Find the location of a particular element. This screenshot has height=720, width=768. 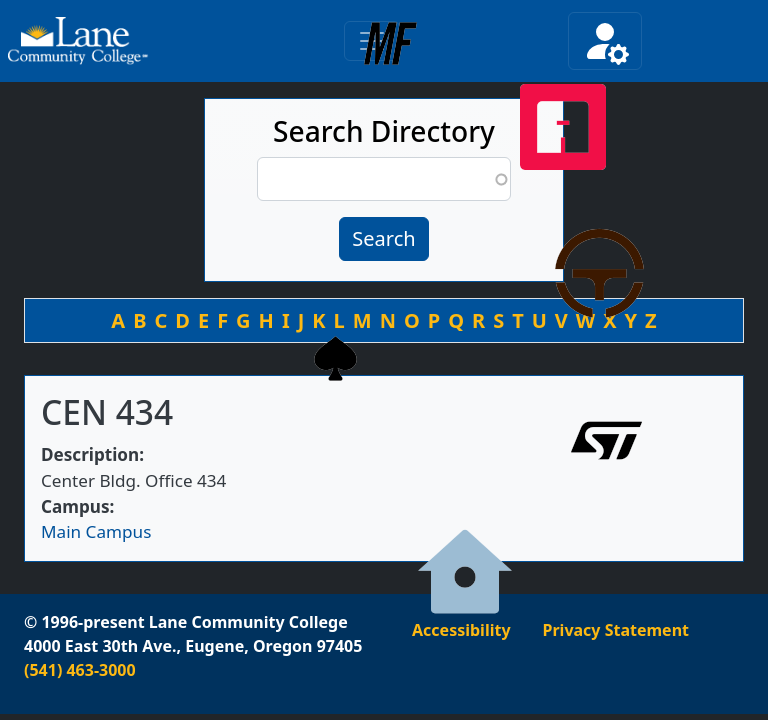

spades suit symbol for card games is located at coordinates (335, 359).